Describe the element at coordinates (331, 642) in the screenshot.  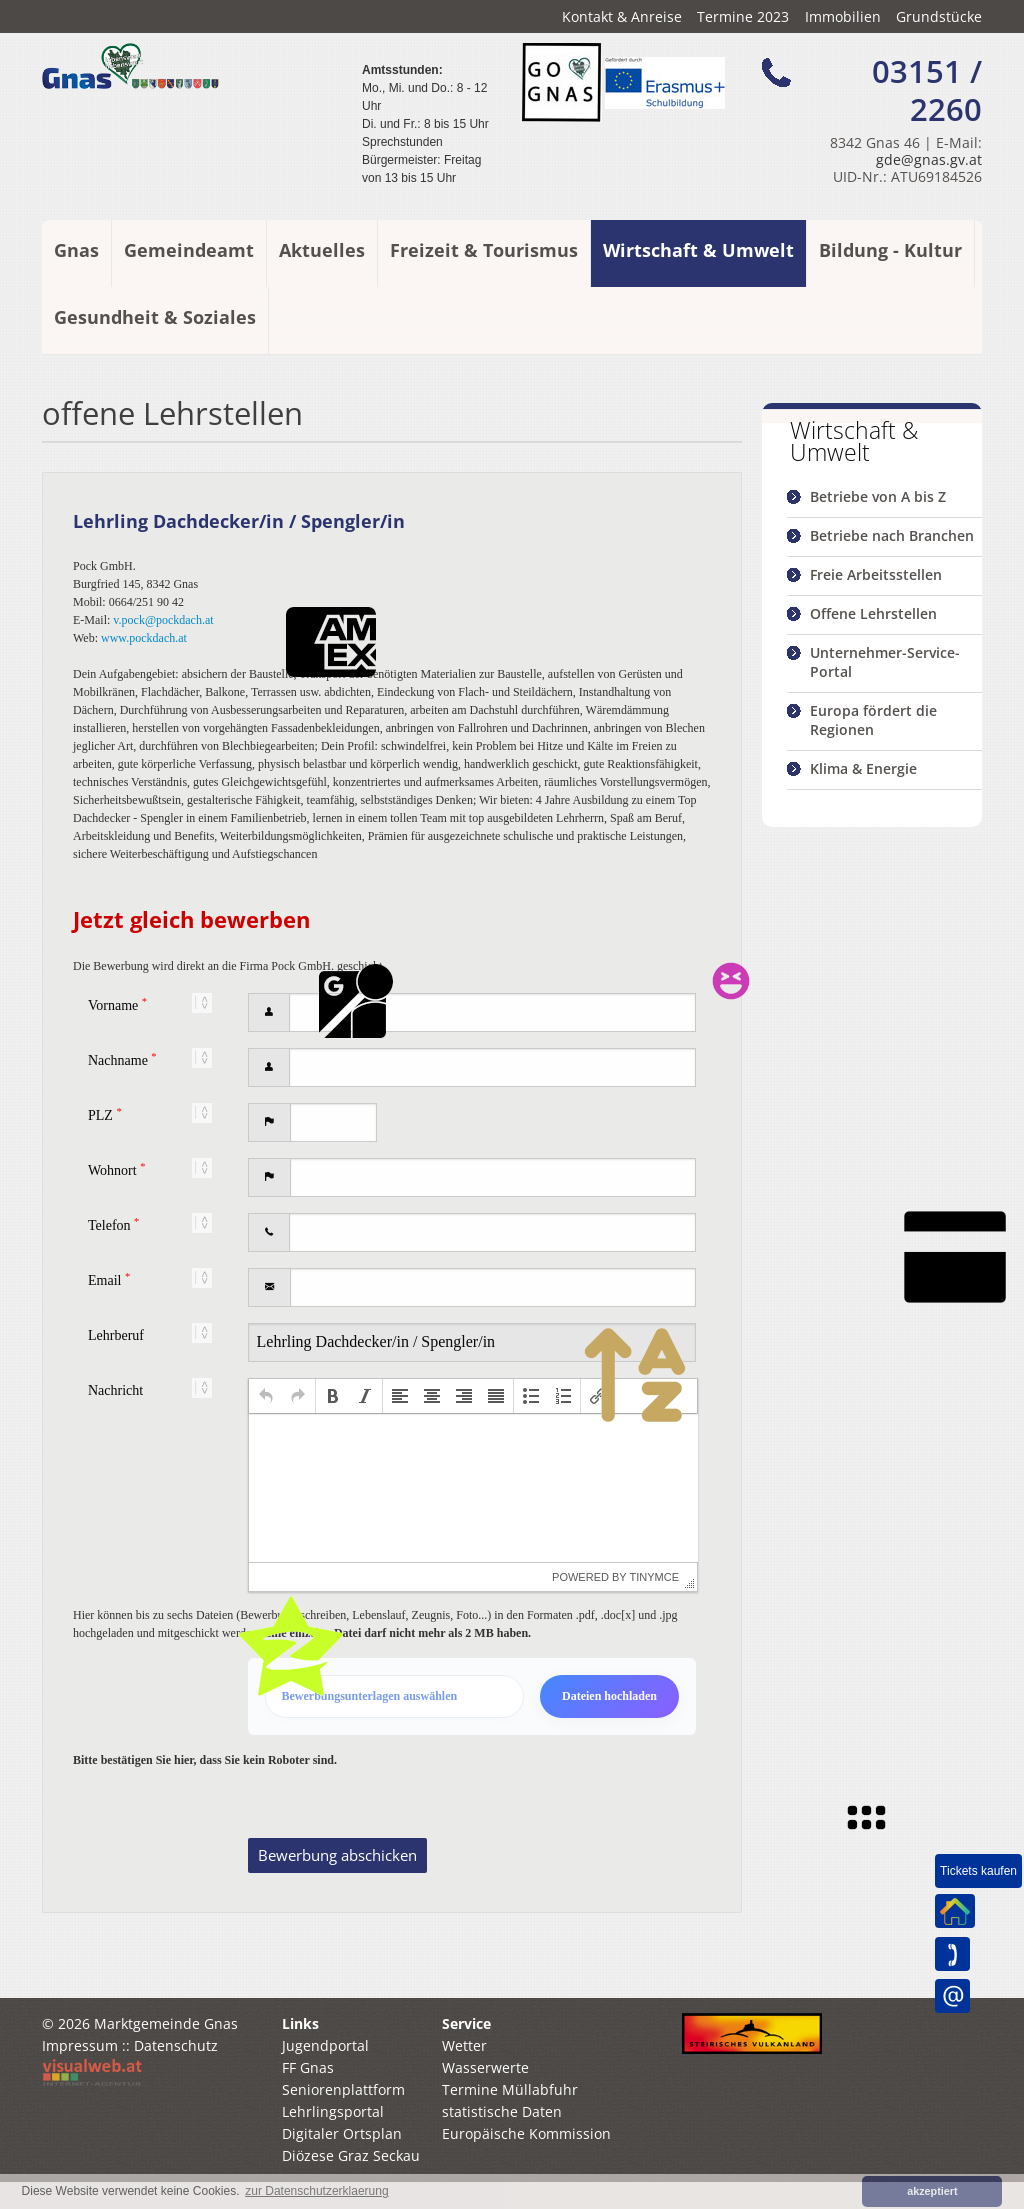
I see `pay with American Express credit card` at that location.